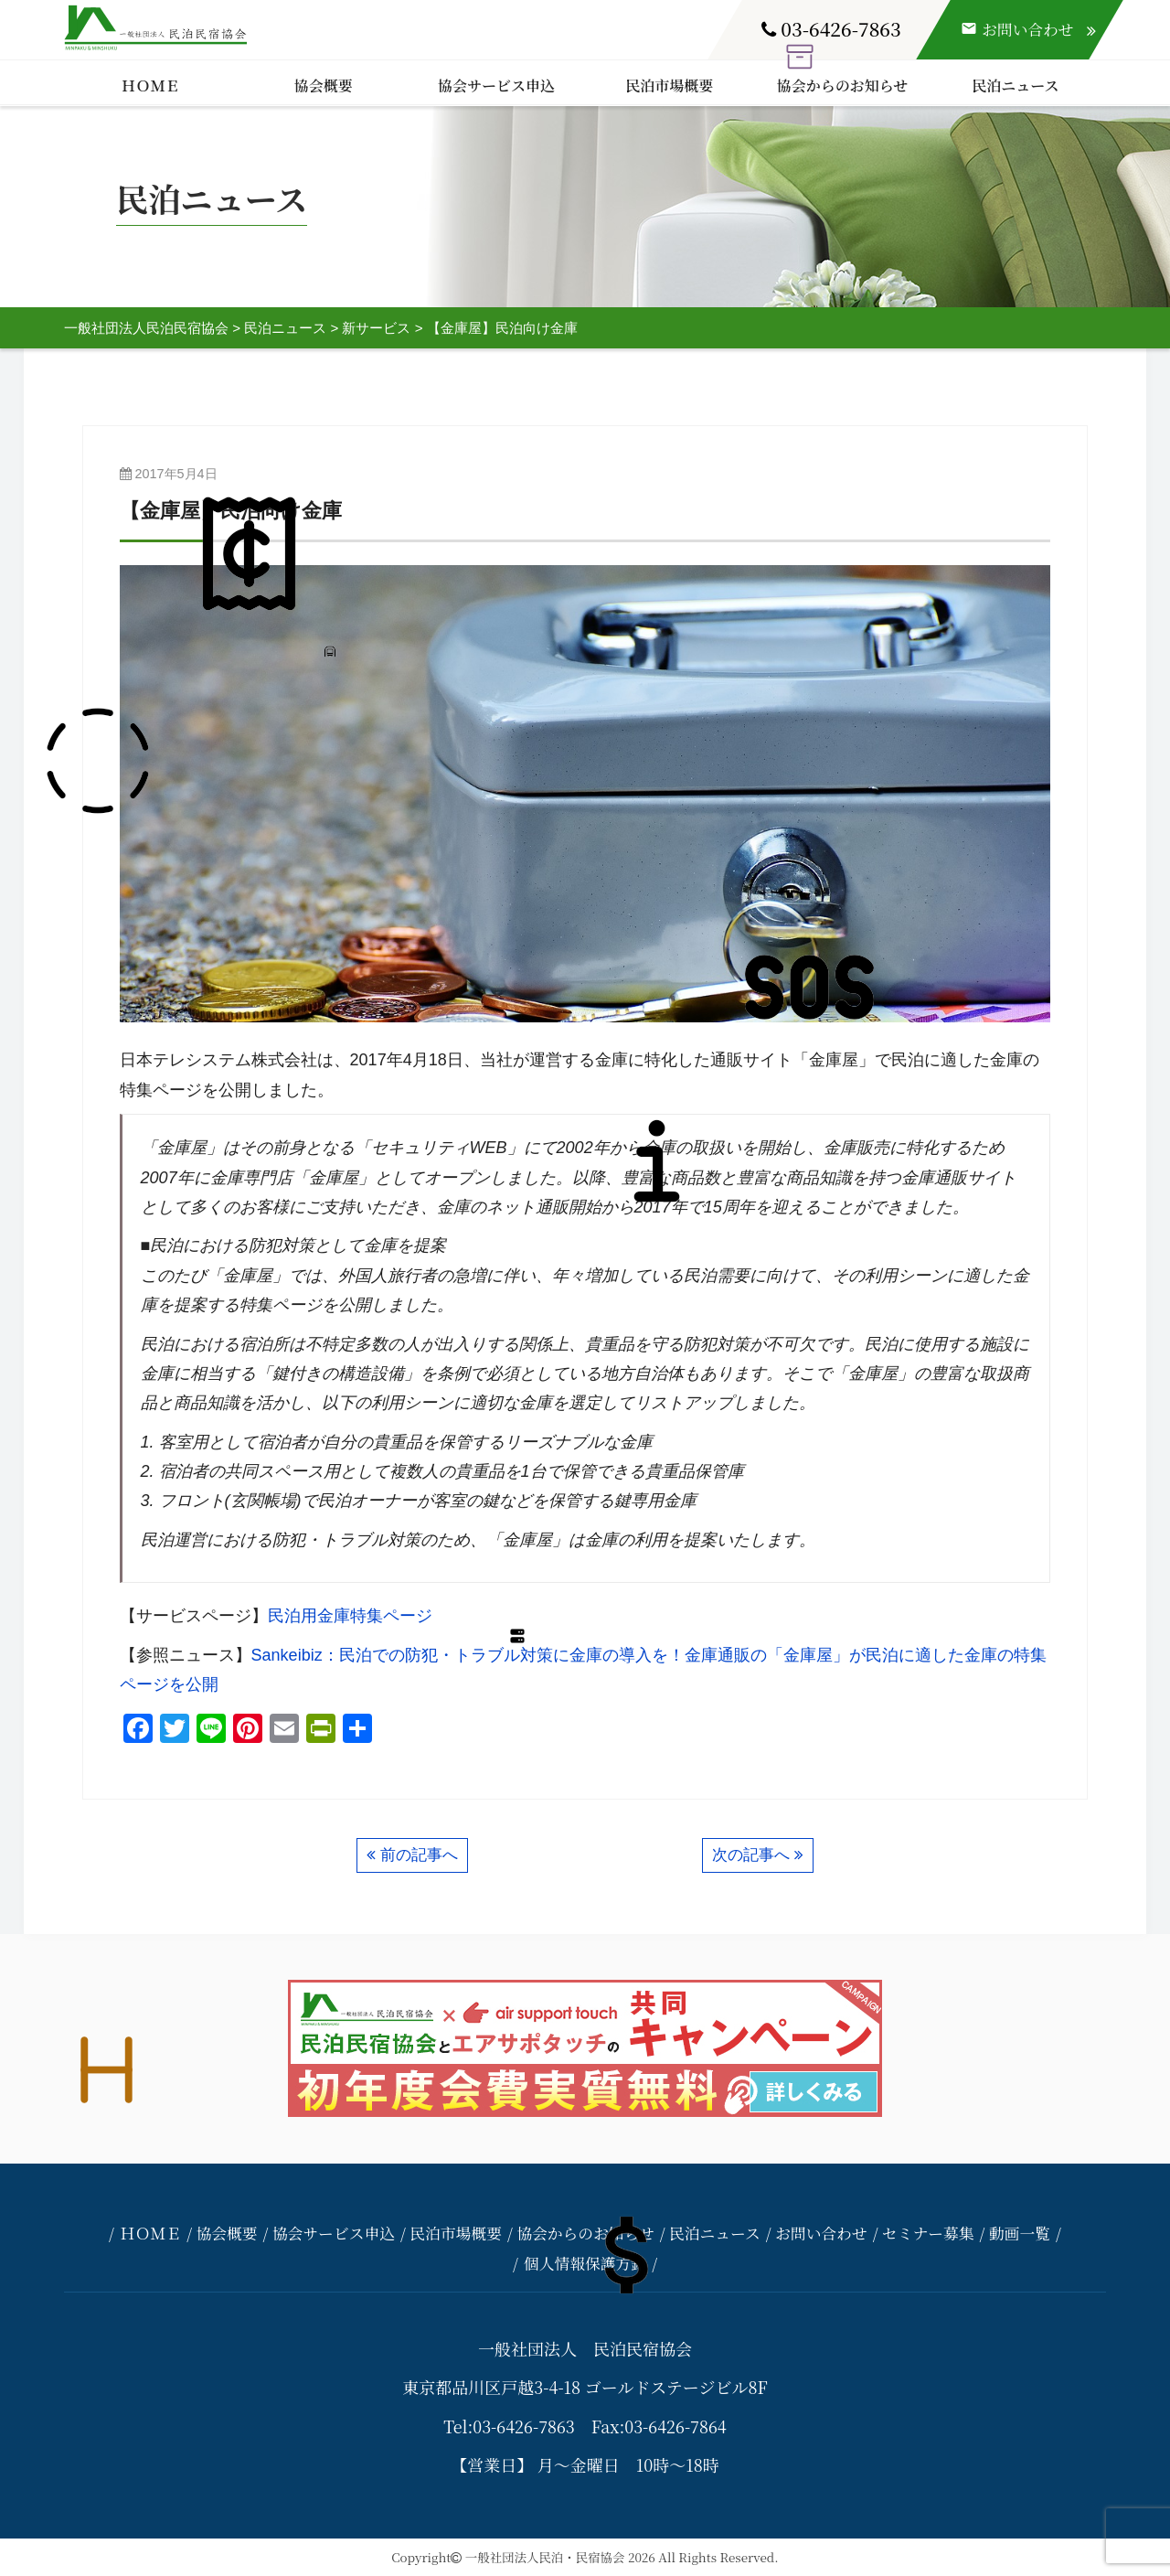 The width and height of the screenshot is (1170, 2576). I want to click on insert a heading in a text document, so click(106, 2069).